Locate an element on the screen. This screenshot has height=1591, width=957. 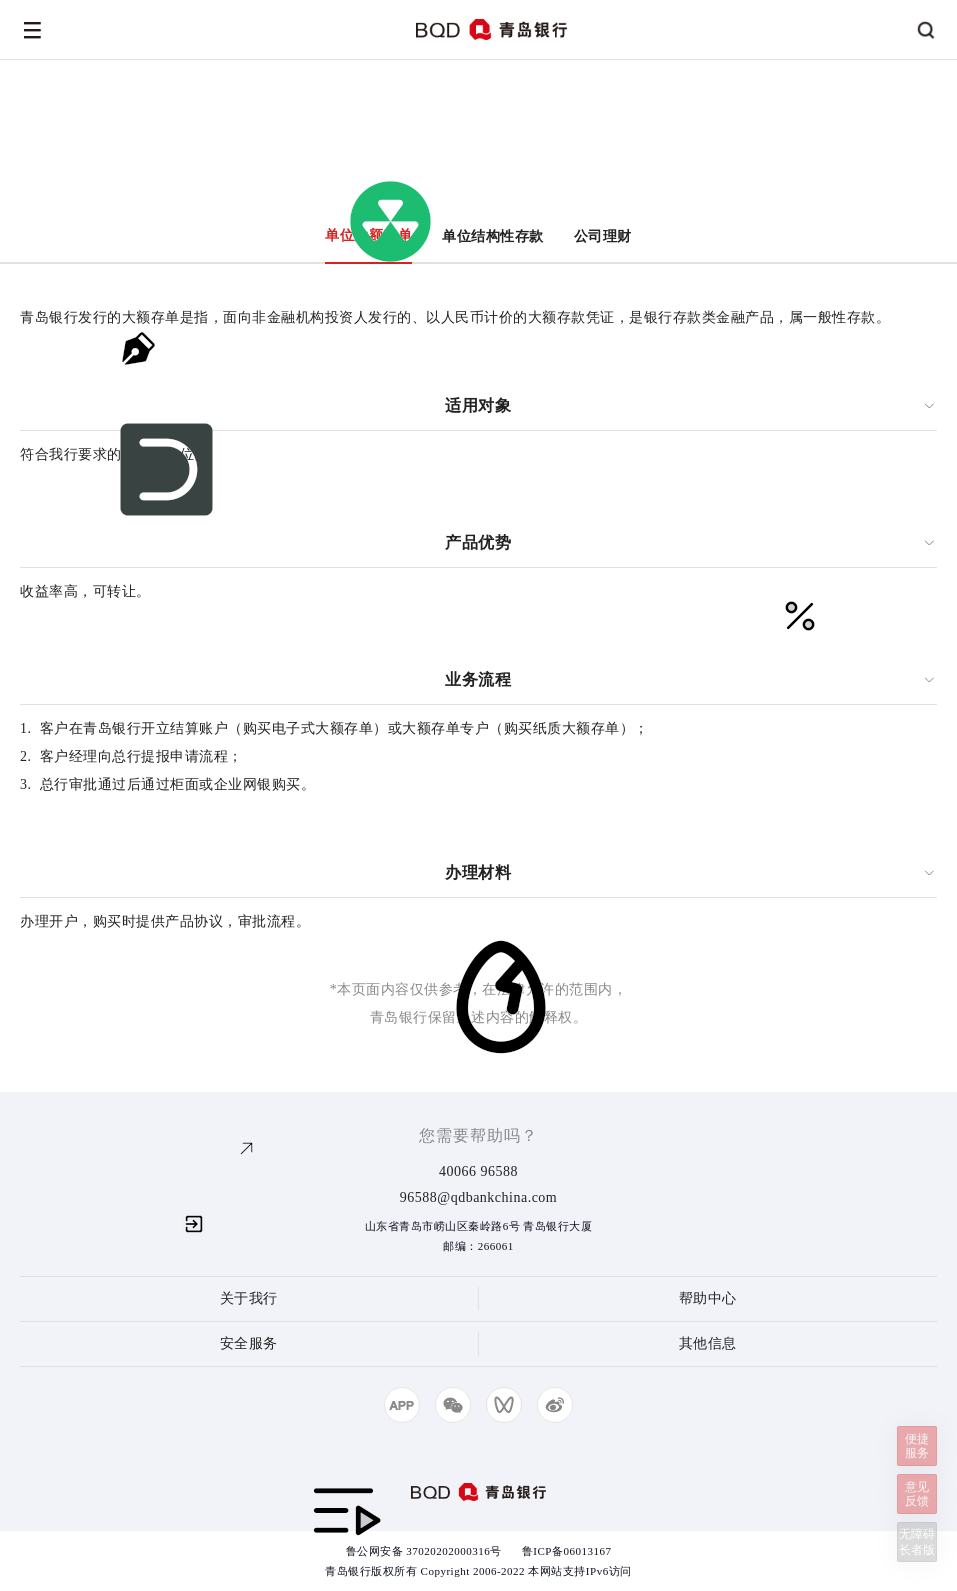
indicates a superset relationship in mathematical notation is located at coordinates (166, 469).